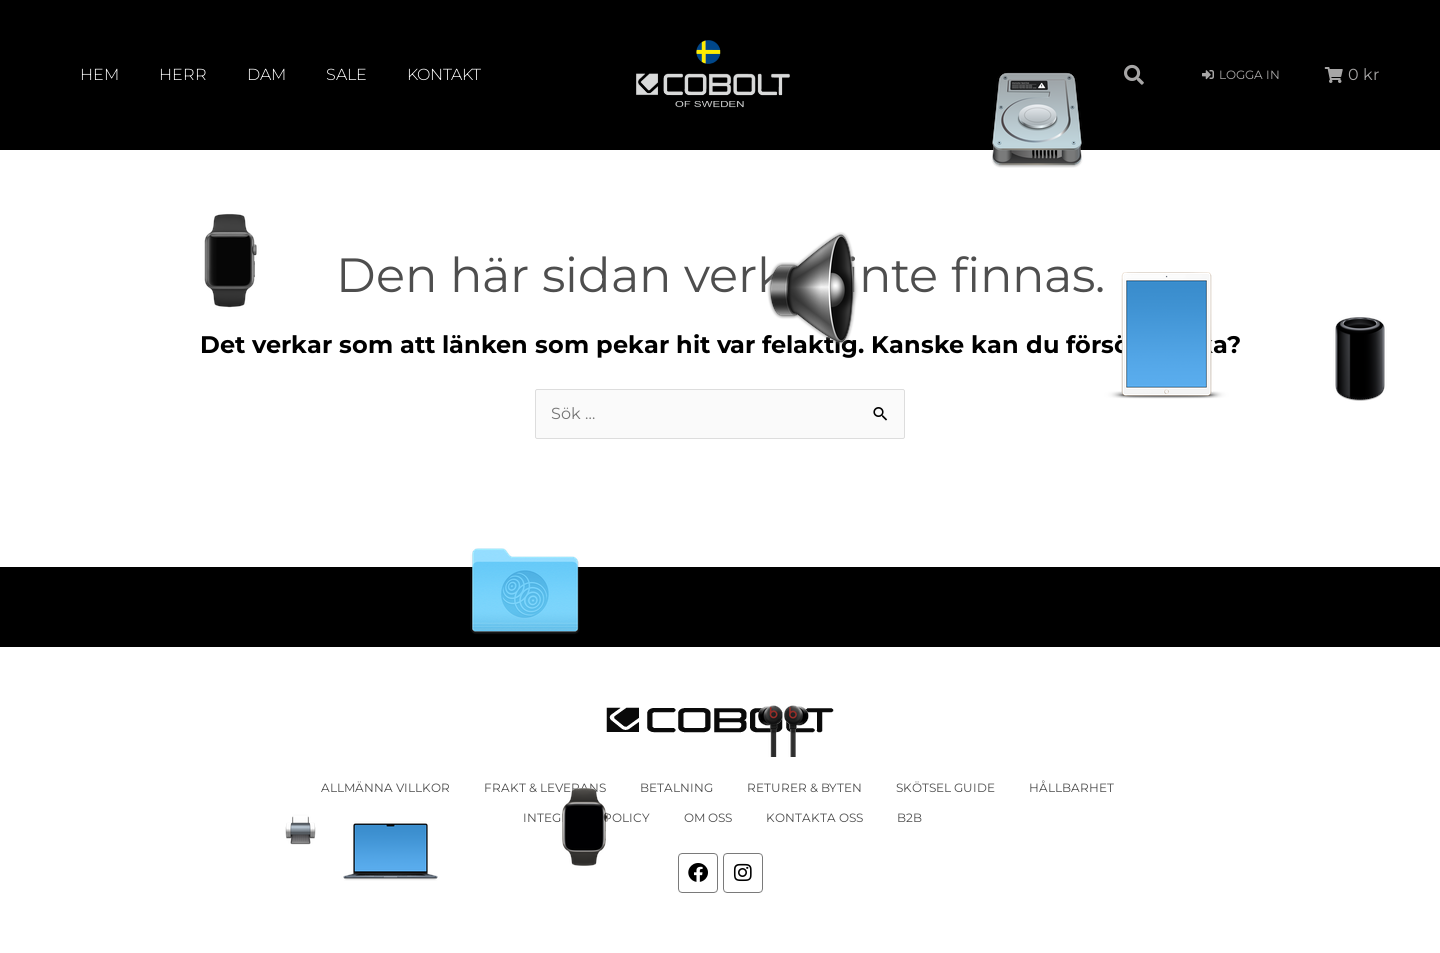  What do you see at coordinates (783, 728) in the screenshot?
I see `beats earbuds connected via bluetooth` at bounding box center [783, 728].